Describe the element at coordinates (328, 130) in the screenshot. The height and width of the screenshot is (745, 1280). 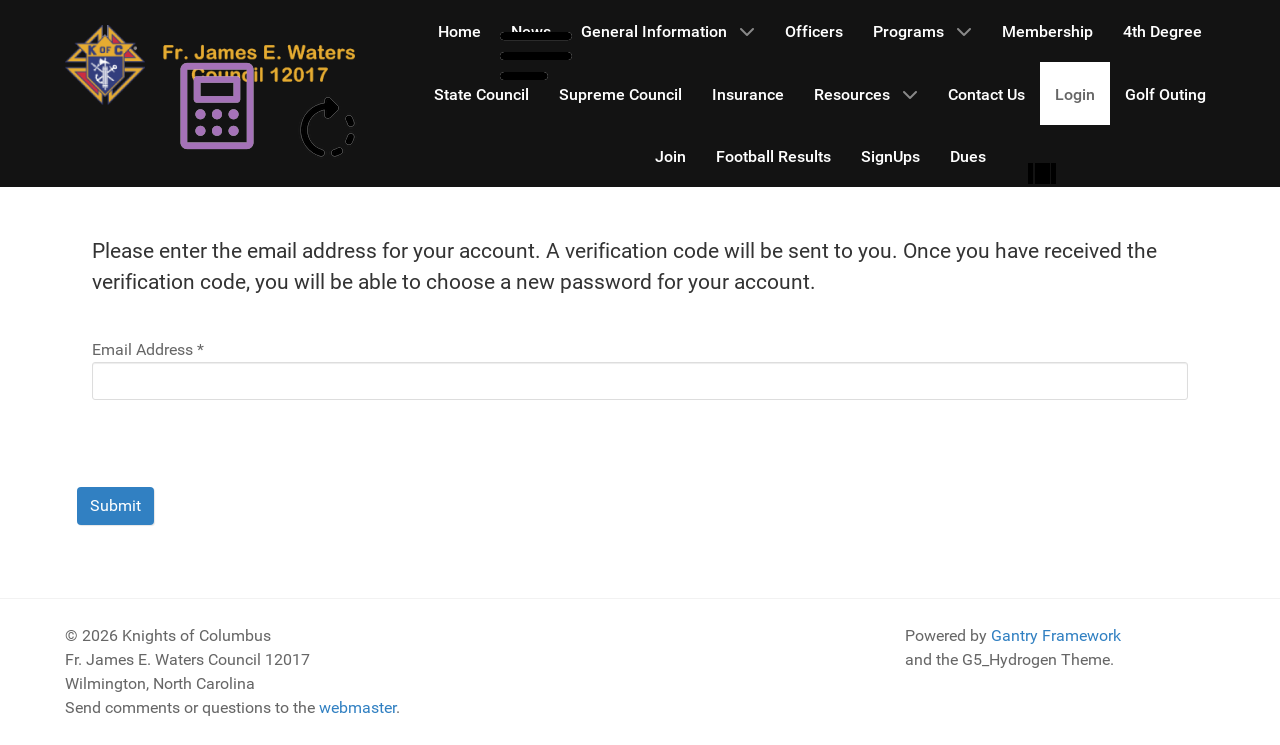
I see `rotate image clockwise` at that location.